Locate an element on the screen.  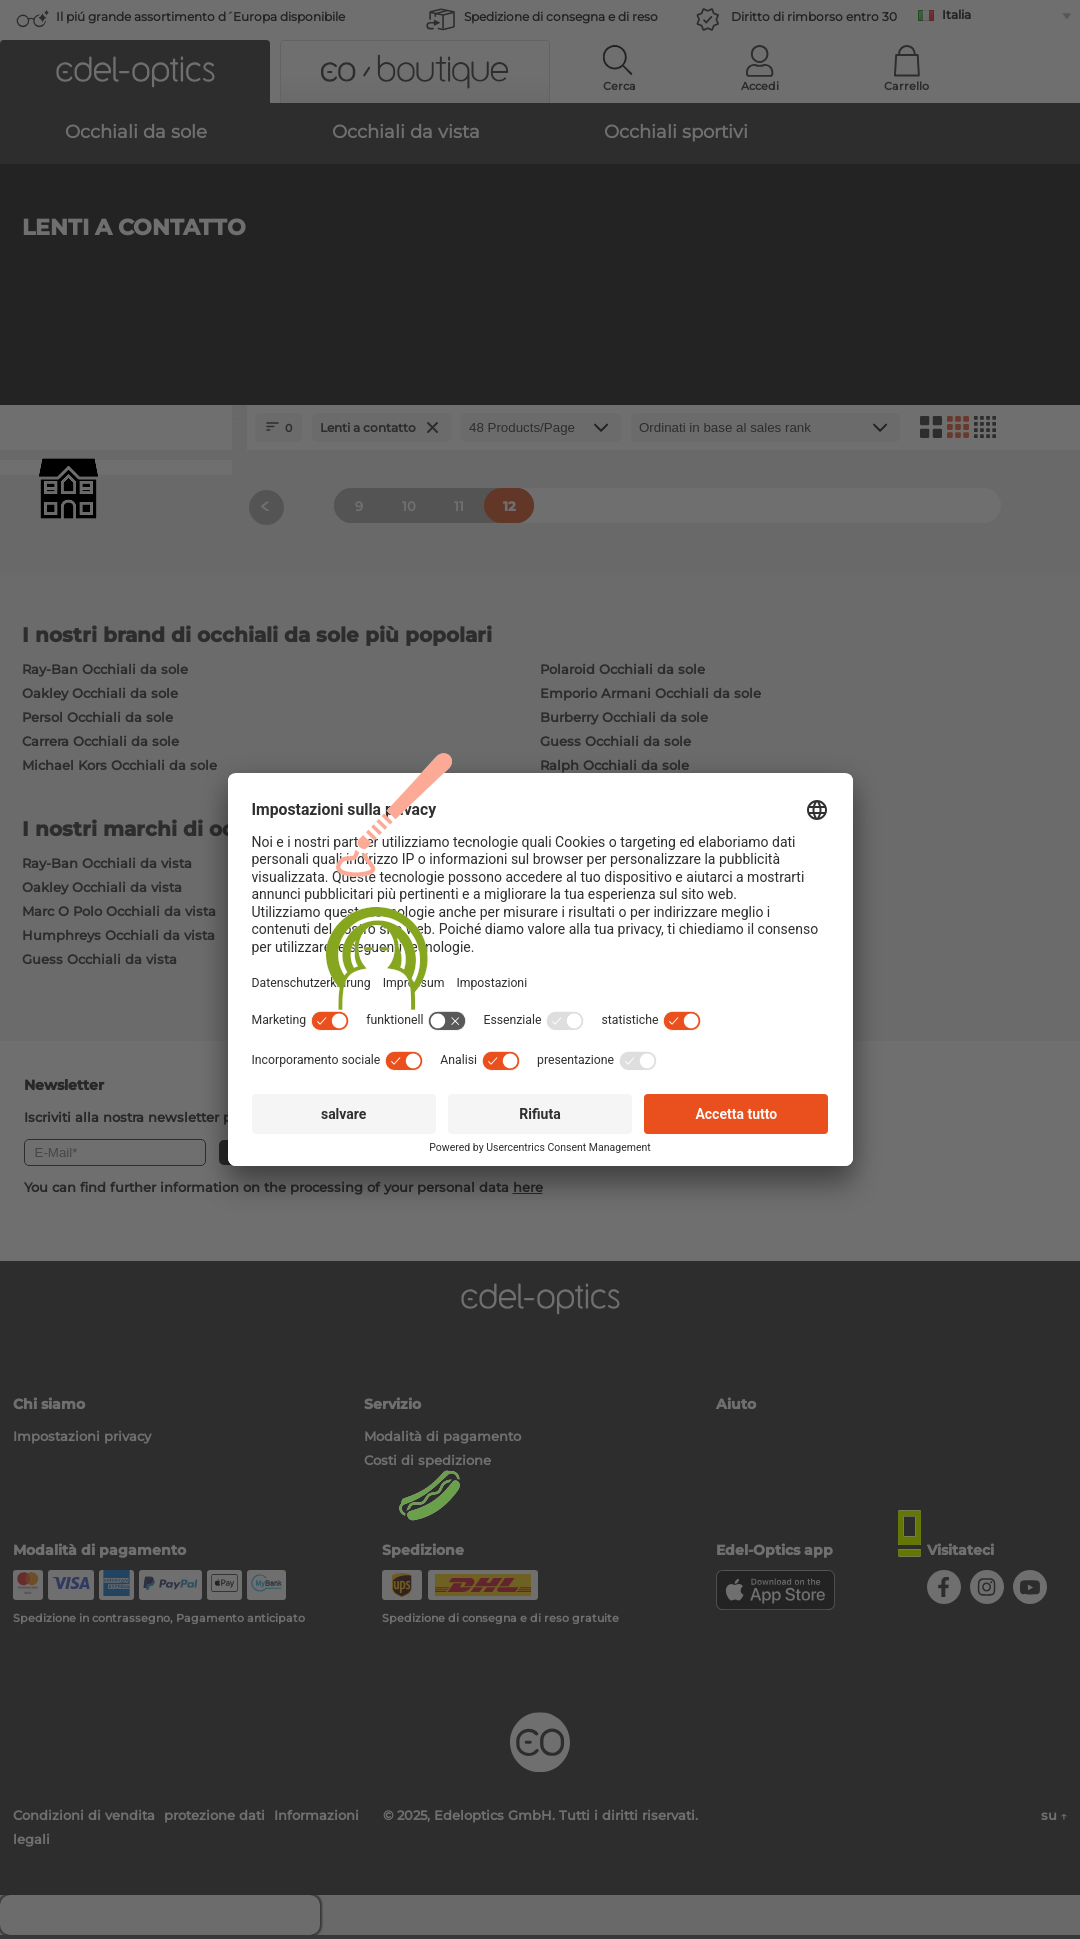
navigate to home screen is located at coordinates (68, 488).